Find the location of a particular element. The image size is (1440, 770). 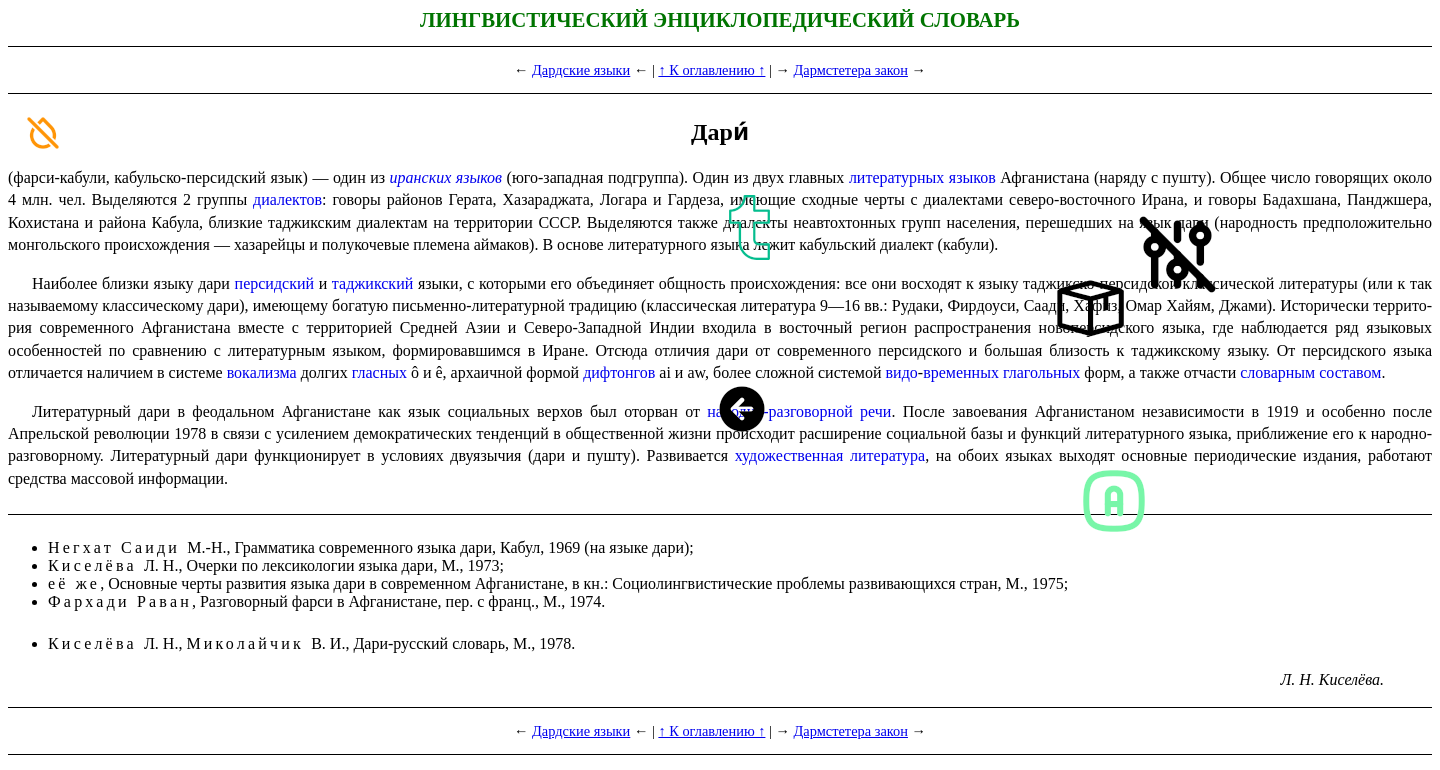

open tumblr app is located at coordinates (749, 227).